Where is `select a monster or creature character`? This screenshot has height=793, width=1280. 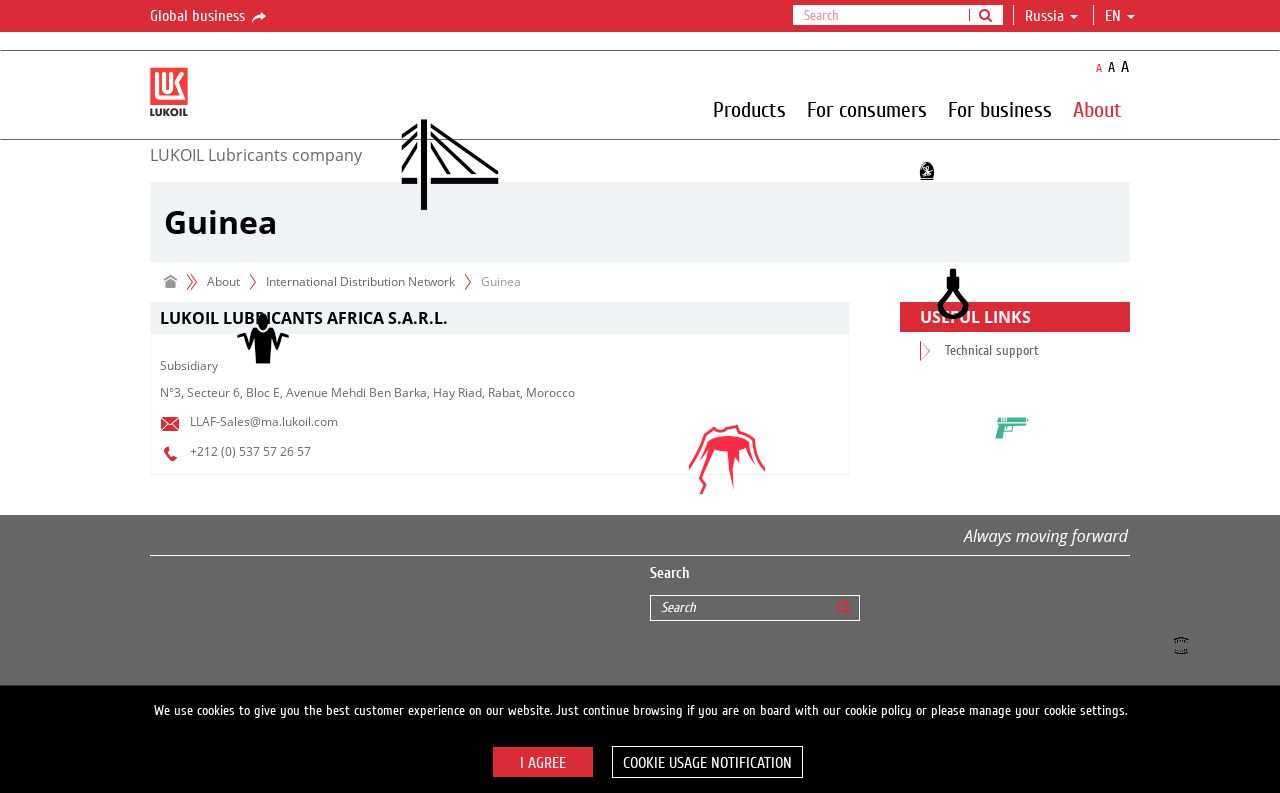
select a monster or creature character is located at coordinates (1181, 645).